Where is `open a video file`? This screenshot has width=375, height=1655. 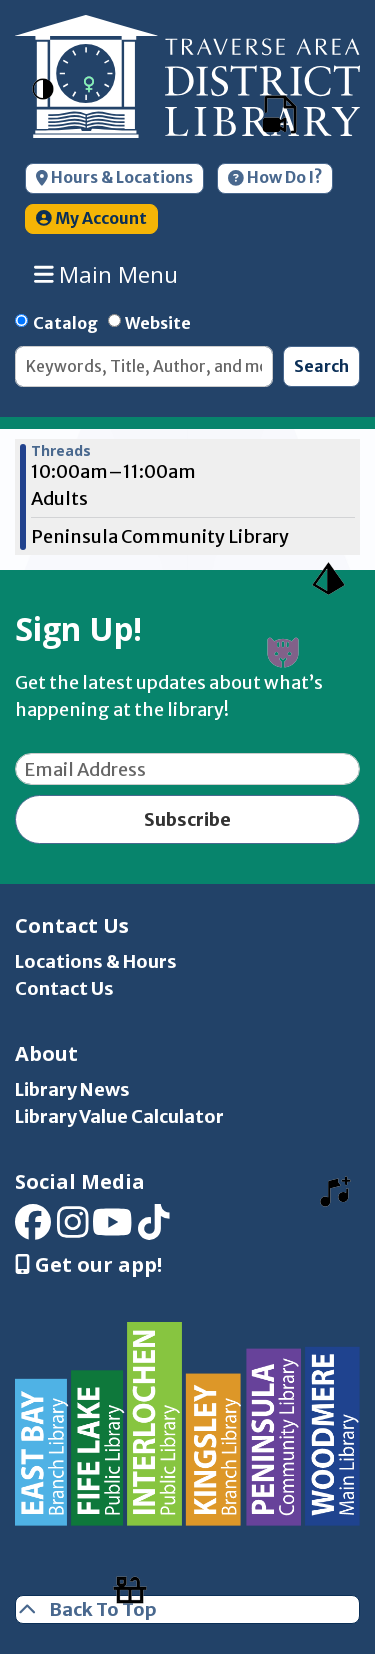 open a video file is located at coordinates (280, 114).